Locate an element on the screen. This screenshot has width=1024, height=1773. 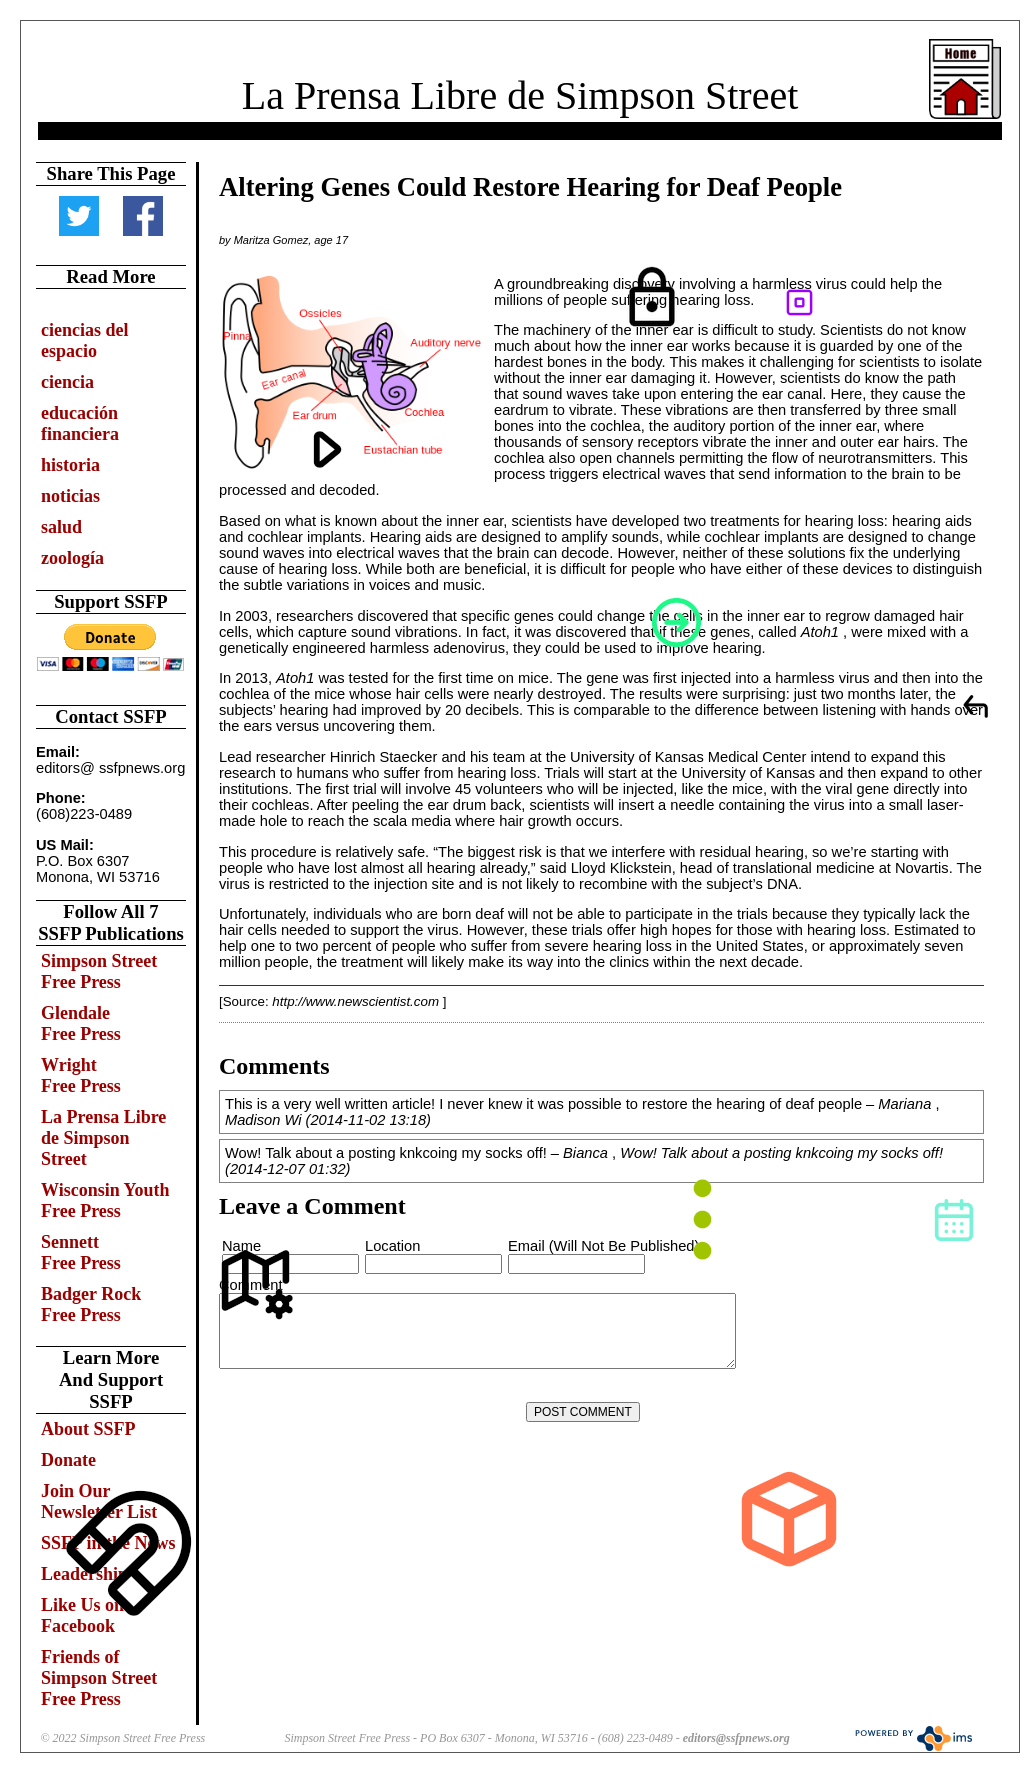
navigate to the next screen or step is located at coordinates (324, 449).